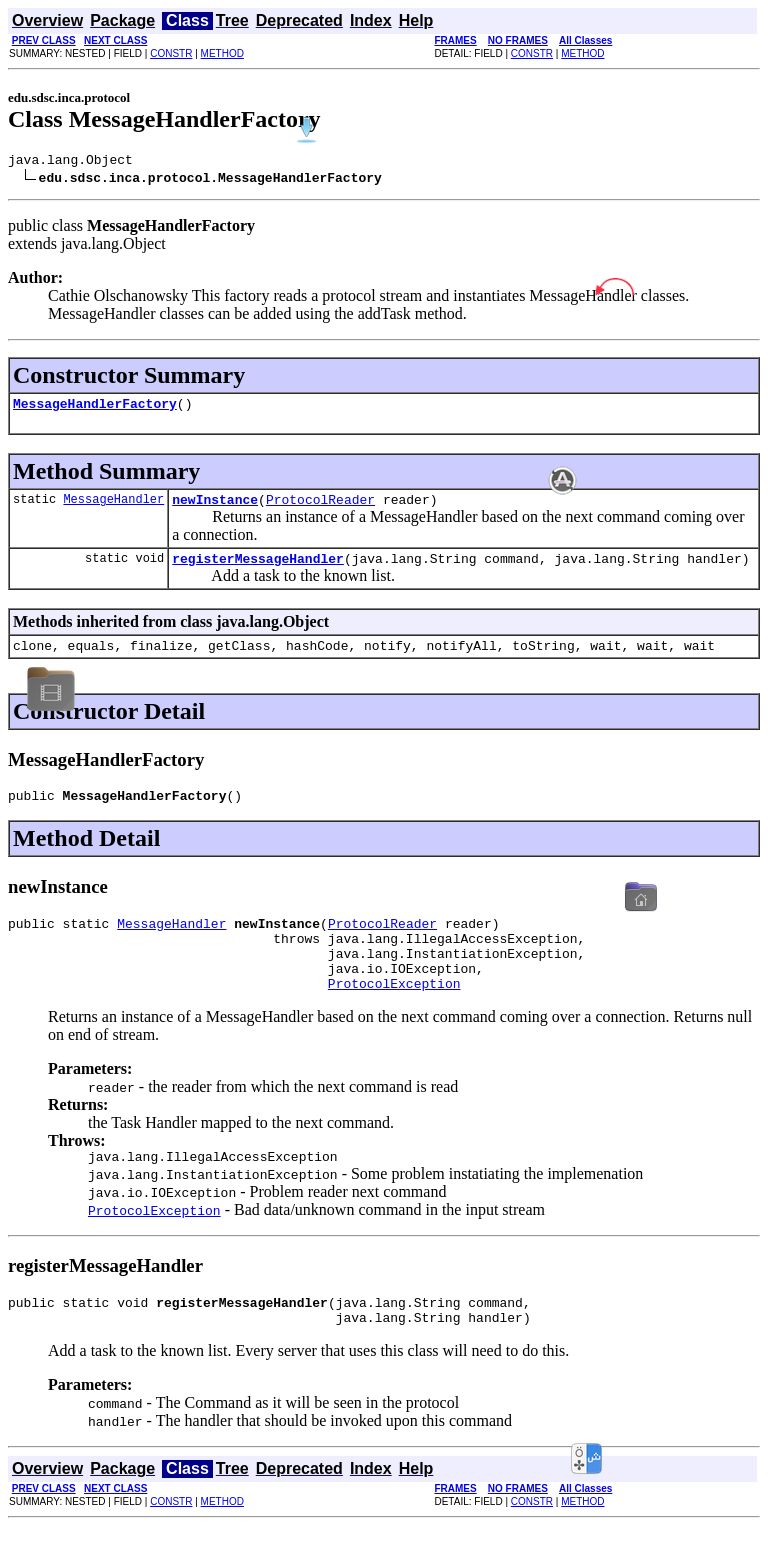 Image resolution: width=768 pixels, height=1568 pixels. I want to click on open your videos folder, so click(51, 689).